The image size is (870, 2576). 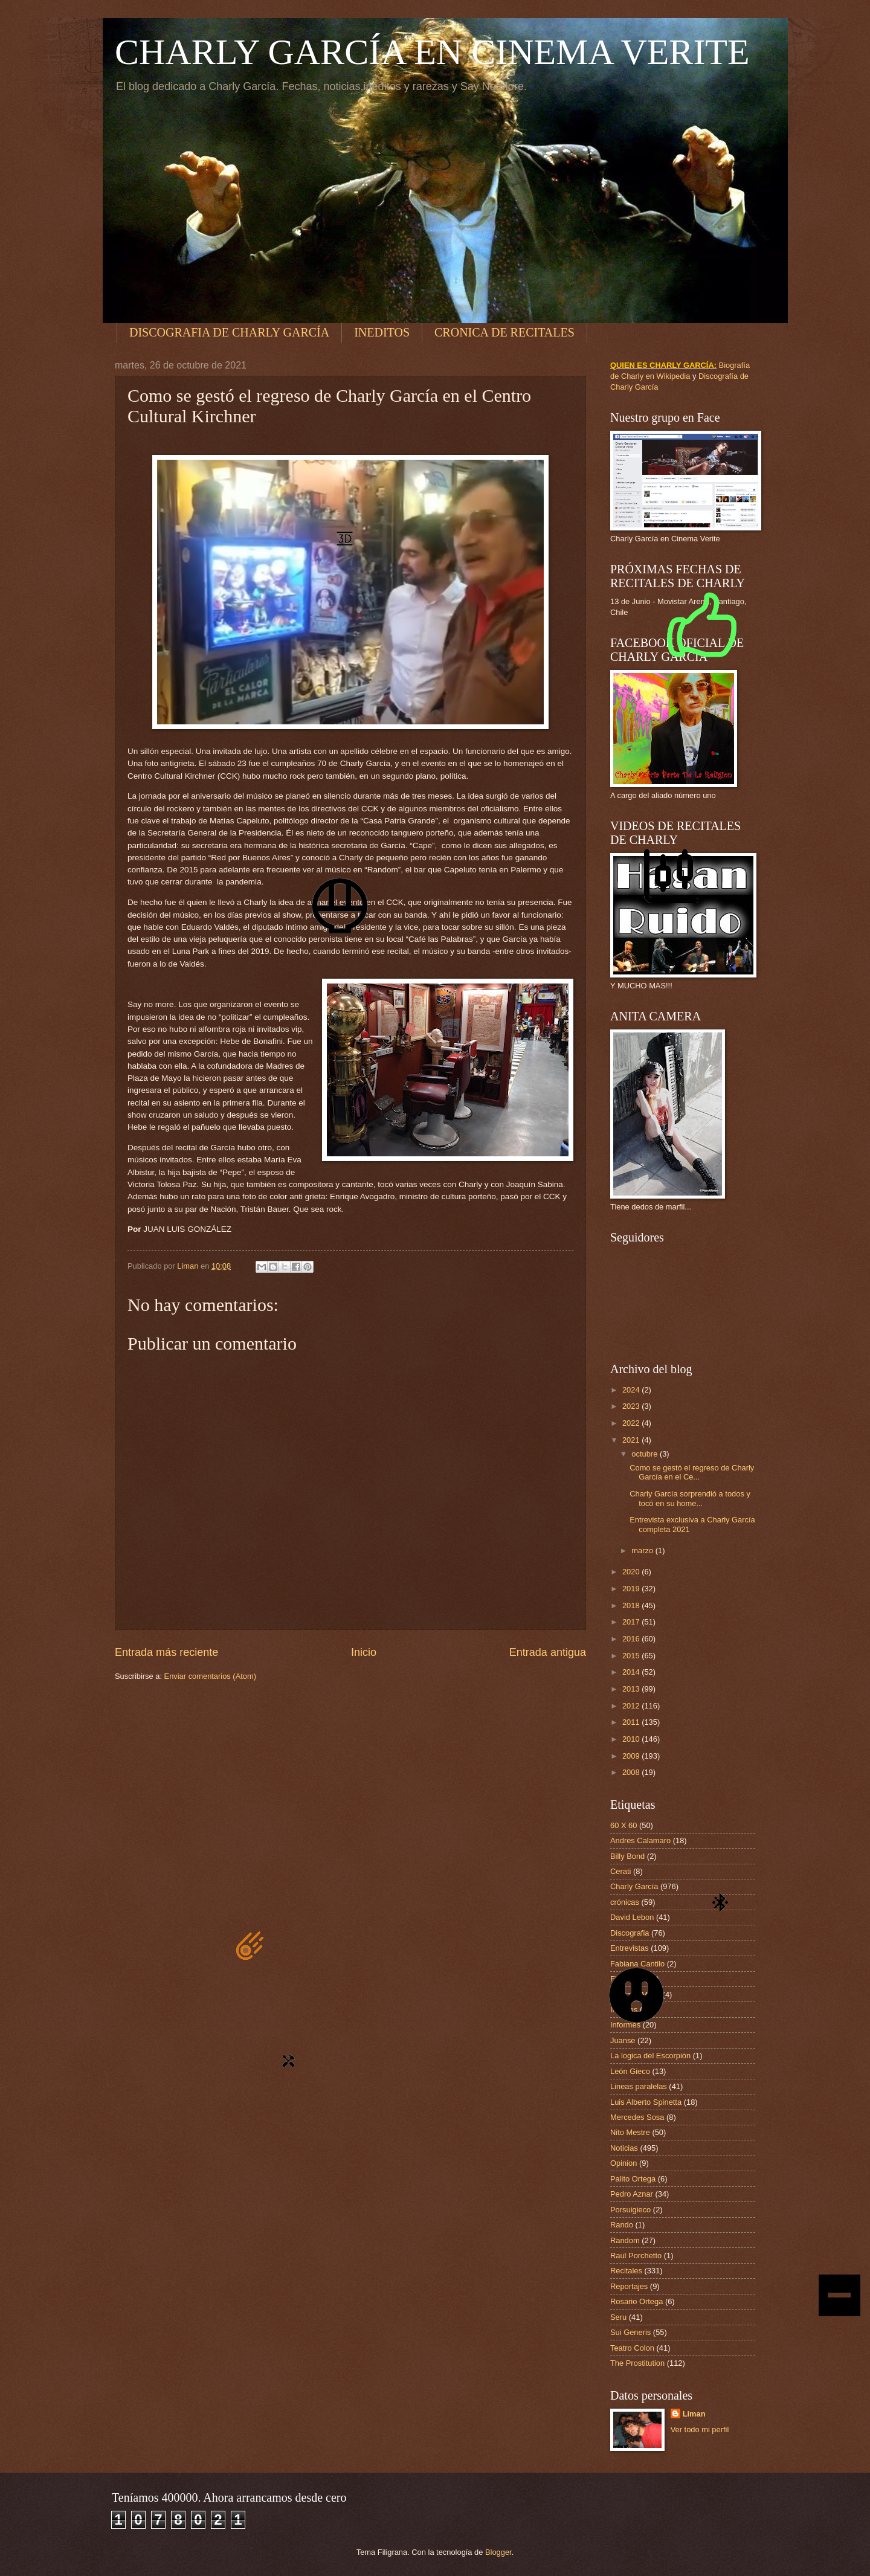 What do you see at coordinates (288, 2061) in the screenshot?
I see `access tools and settings` at bounding box center [288, 2061].